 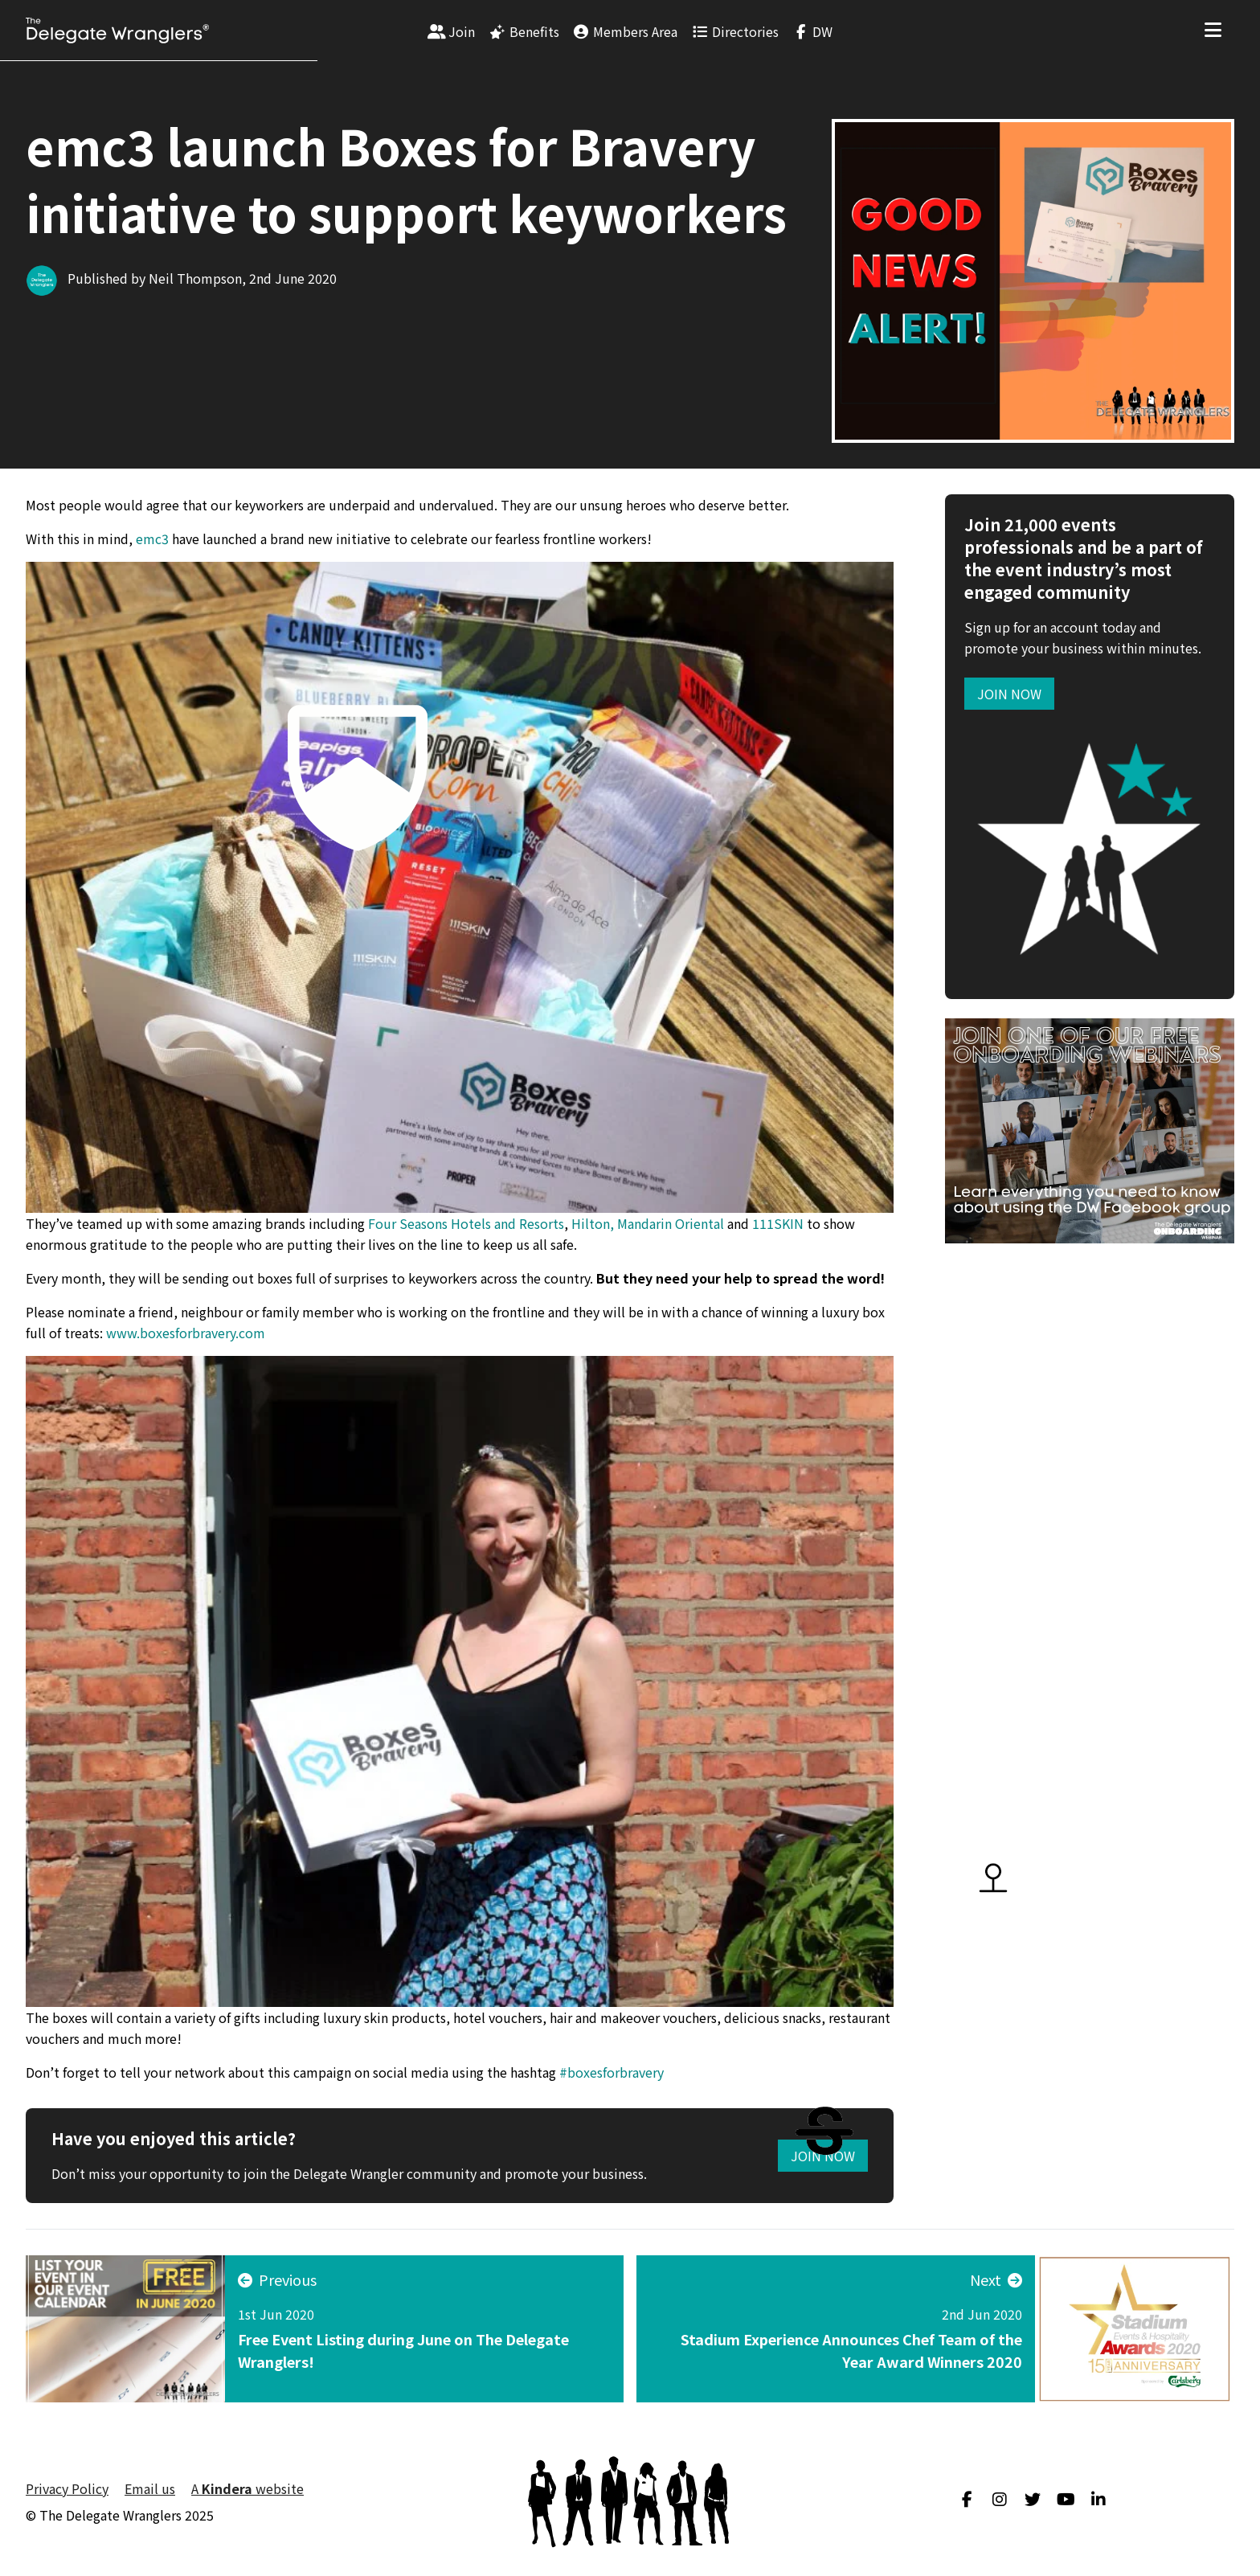 I want to click on apply strikethrough formatting to selected text, so click(x=824, y=2136).